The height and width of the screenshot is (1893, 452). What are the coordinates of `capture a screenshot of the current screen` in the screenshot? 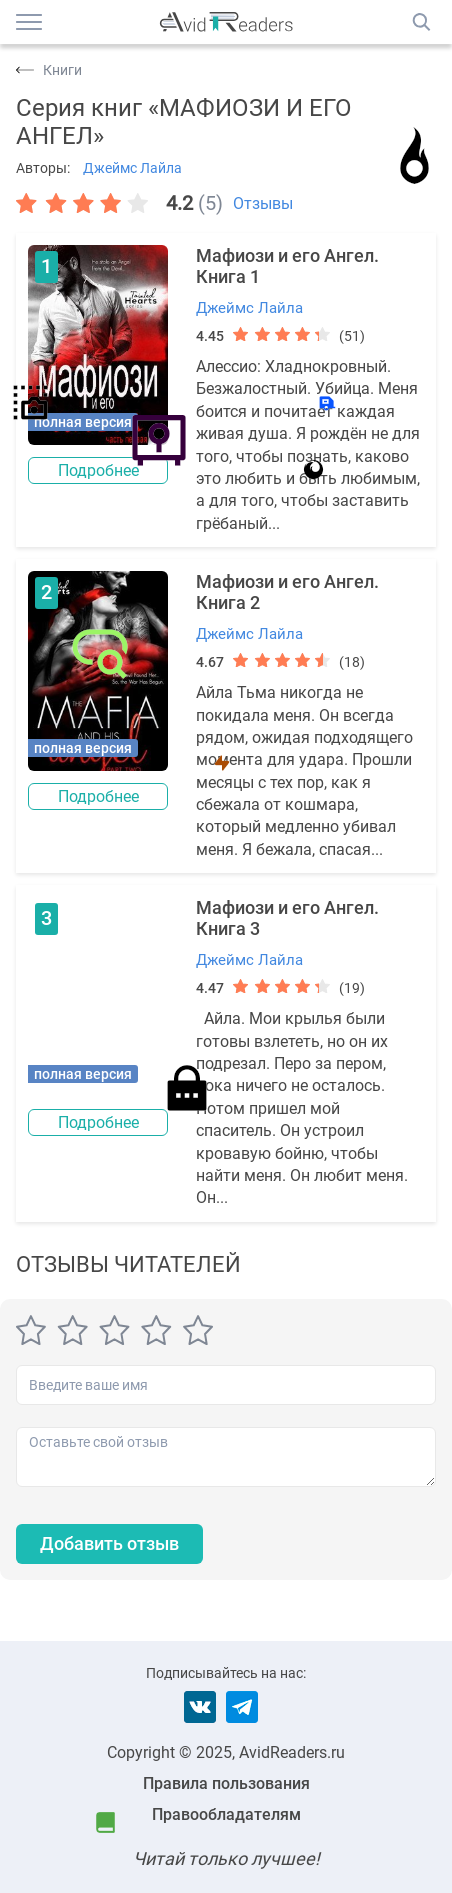 It's located at (30, 402).